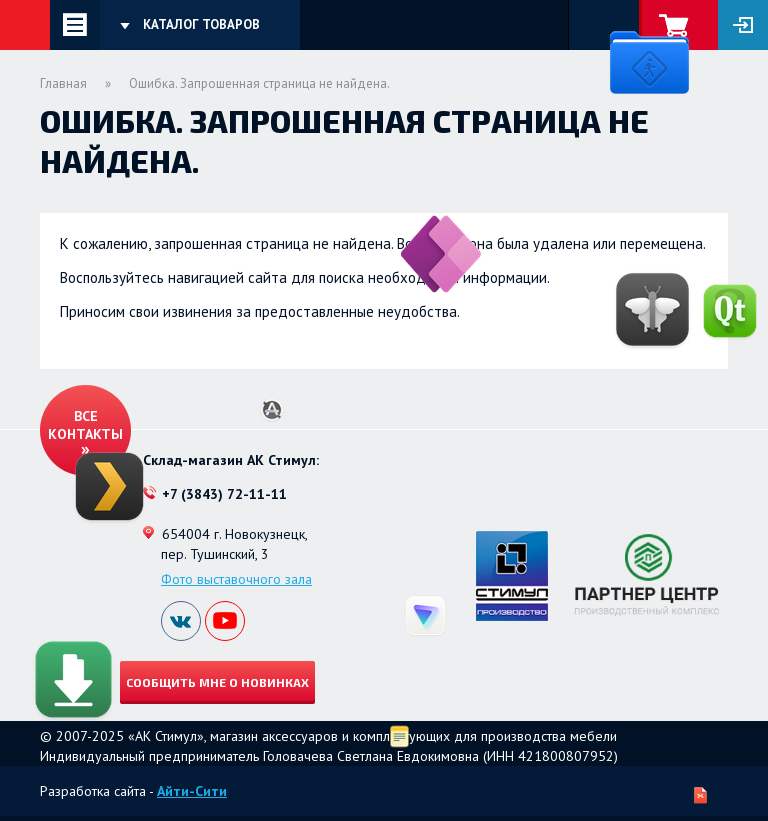 This screenshot has width=768, height=821. Describe the element at coordinates (73, 679) in the screenshot. I see `download videos from YouTube for offline viewing` at that location.